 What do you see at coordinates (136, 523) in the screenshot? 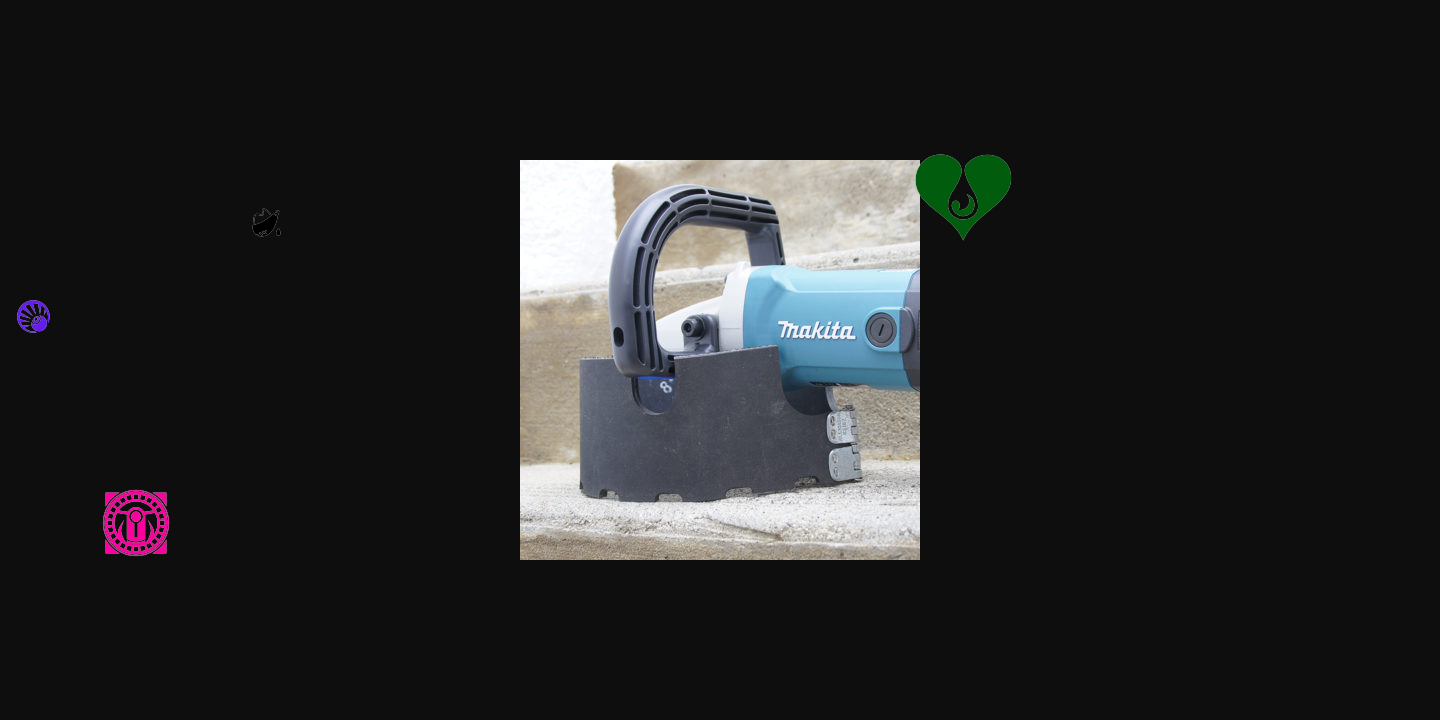
I see `access game avatar or player profile` at bounding box center [136, 523].